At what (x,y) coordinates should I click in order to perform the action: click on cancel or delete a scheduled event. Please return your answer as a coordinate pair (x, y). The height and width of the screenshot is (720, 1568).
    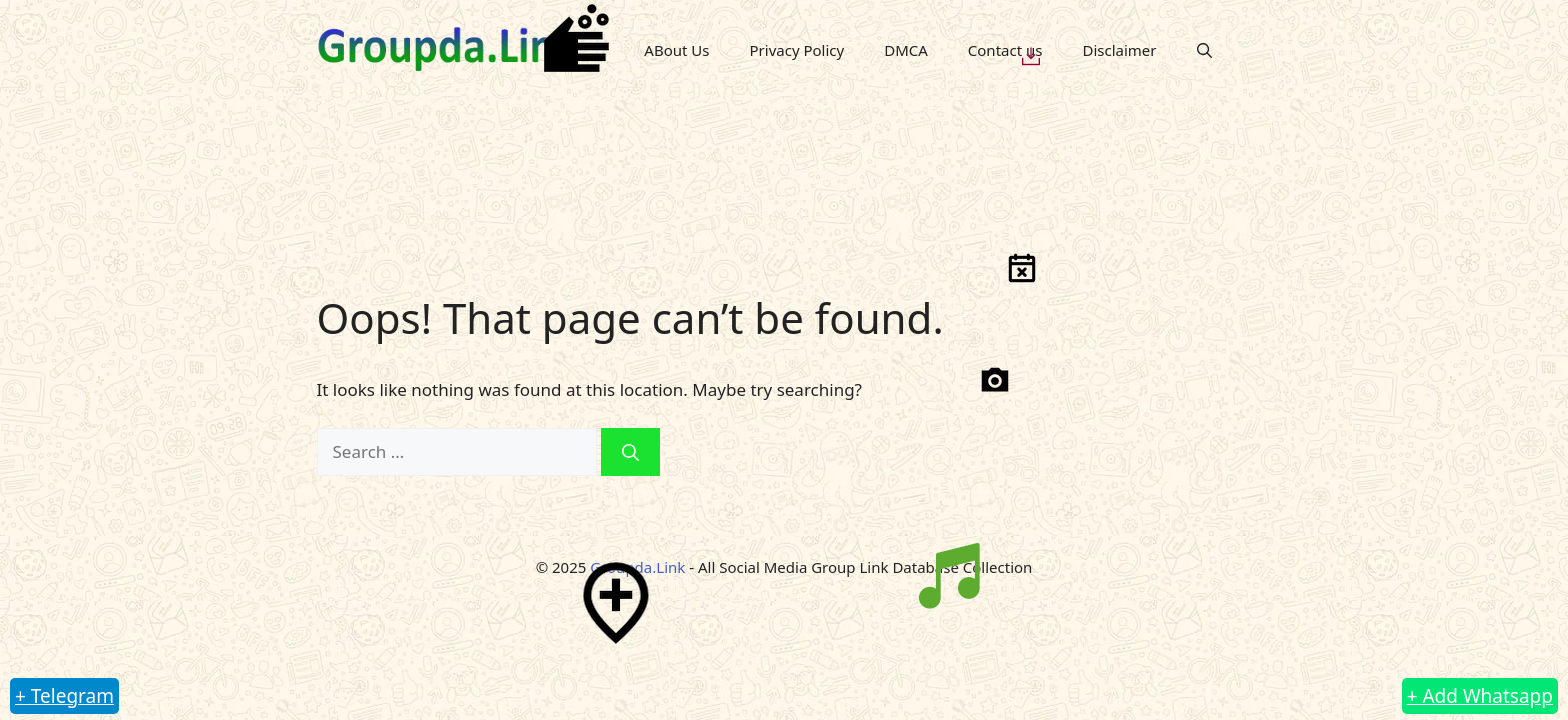
    Looking at the image, I should click on (1022, 269).